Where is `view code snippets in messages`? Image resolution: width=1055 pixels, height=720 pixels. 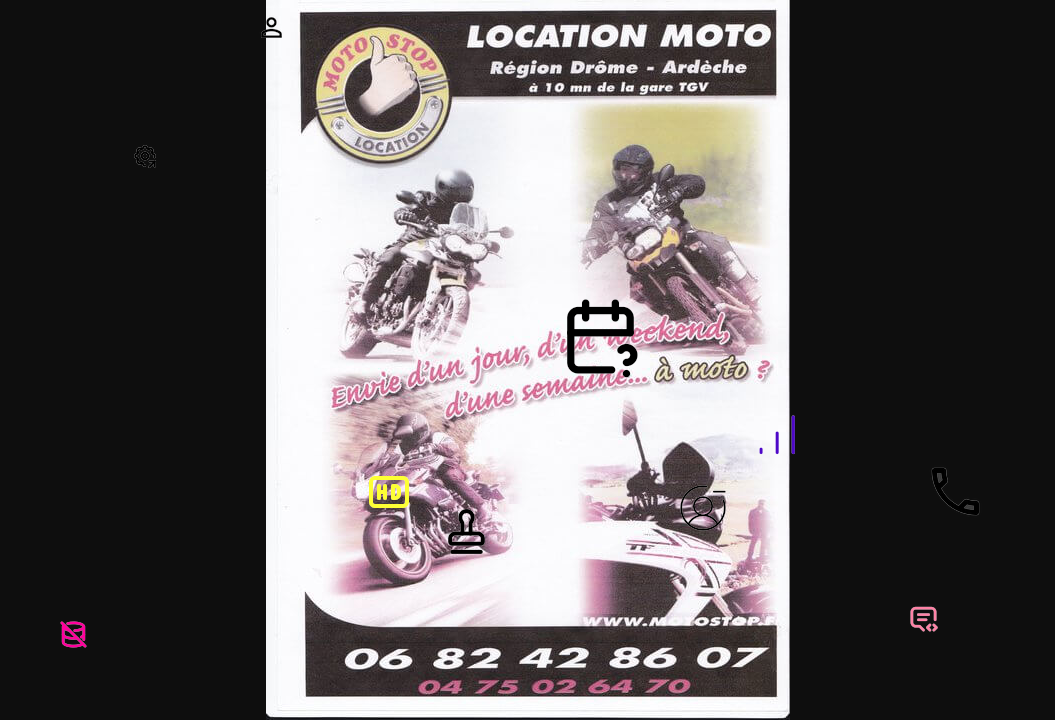 view code snippets in messages is located at coordinates (923, 618).